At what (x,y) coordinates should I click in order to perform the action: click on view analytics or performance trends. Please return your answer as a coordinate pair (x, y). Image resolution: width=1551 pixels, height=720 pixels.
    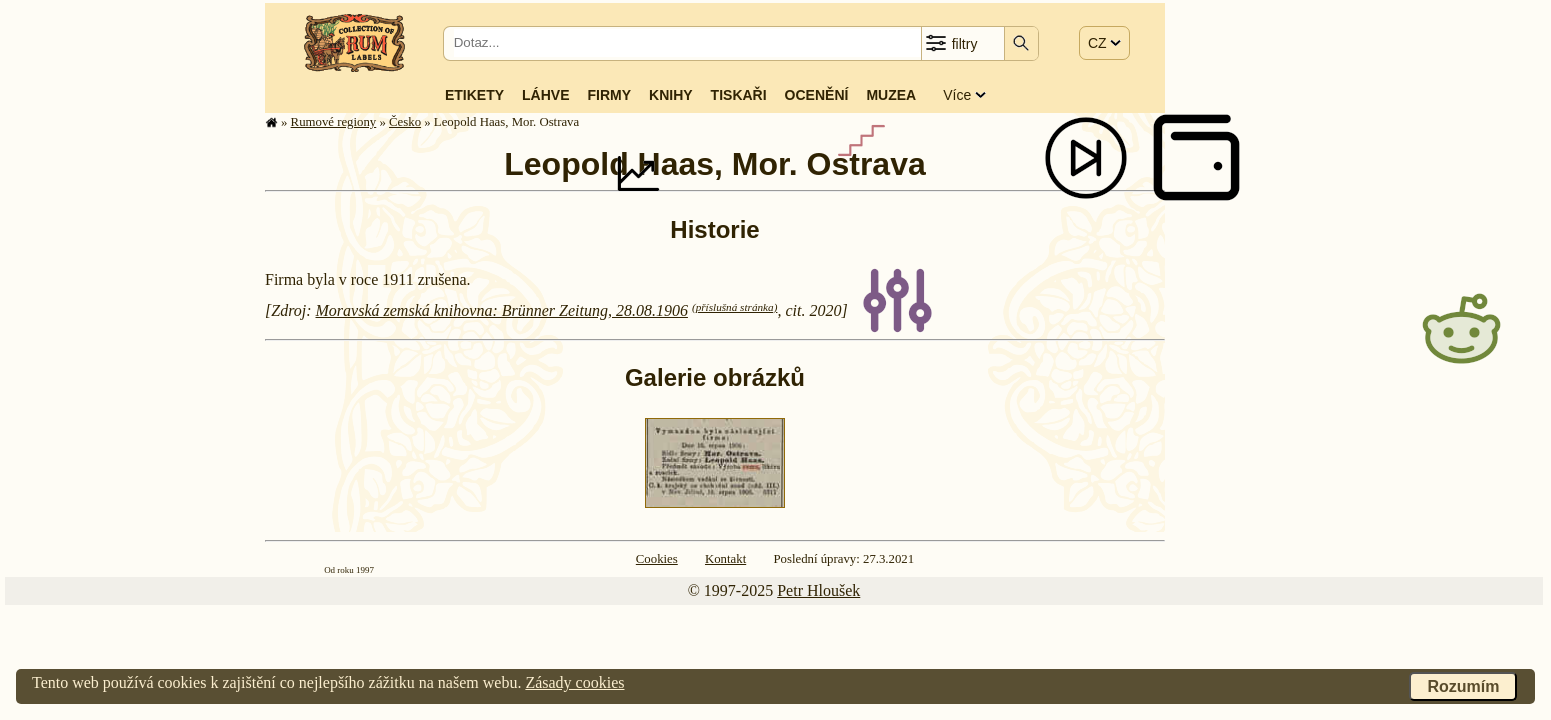
    Looking at the image, I should click on (638, 173).